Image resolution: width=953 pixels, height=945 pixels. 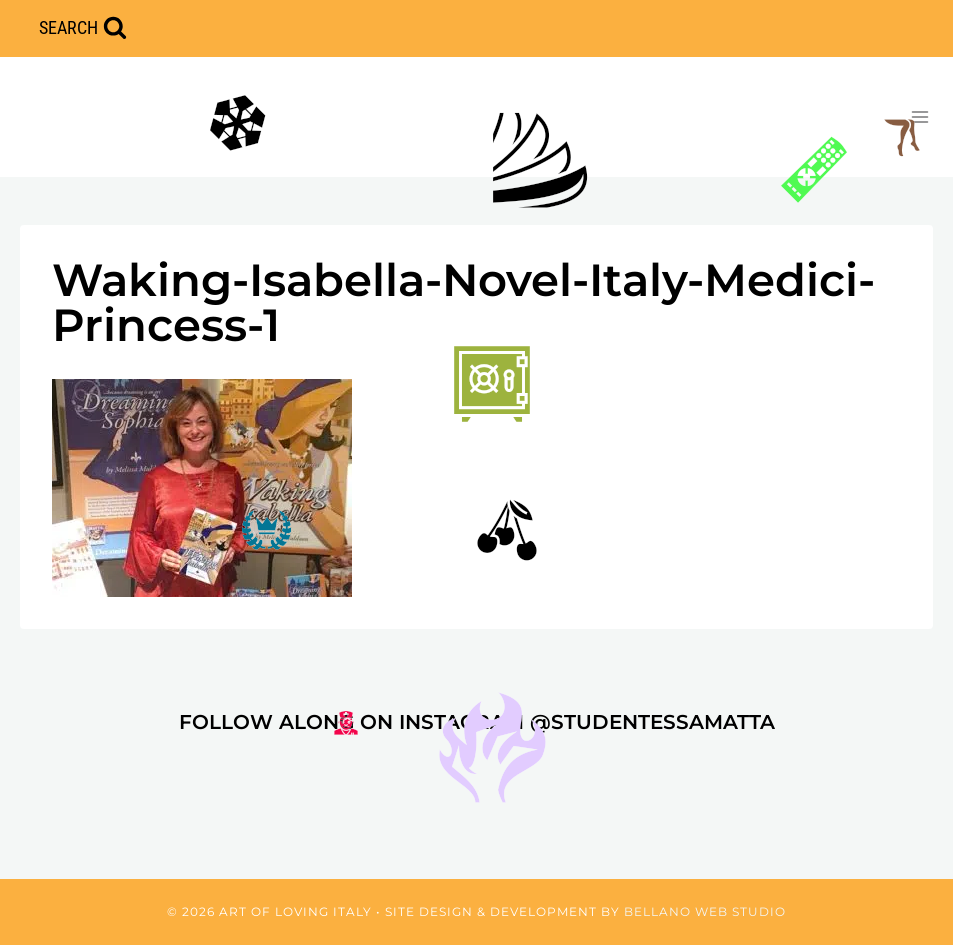 What do you see at coordinates (902, 138) in the screenshot?
I see `select female character legs or lower body` at bounding box center [902, 138].